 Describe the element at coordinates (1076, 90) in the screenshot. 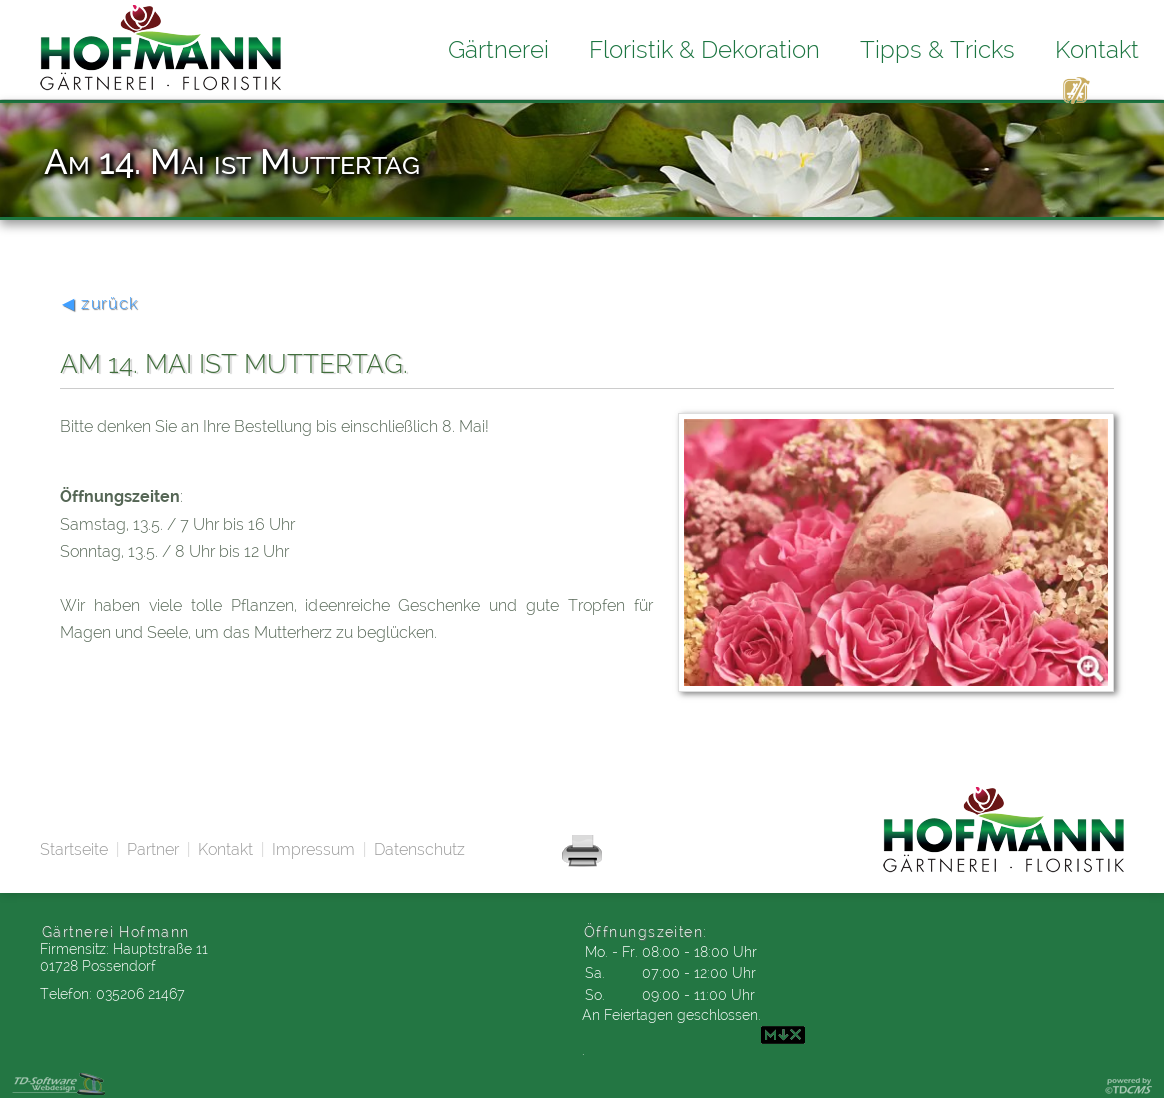

I see `open xcode development environment` at that location.